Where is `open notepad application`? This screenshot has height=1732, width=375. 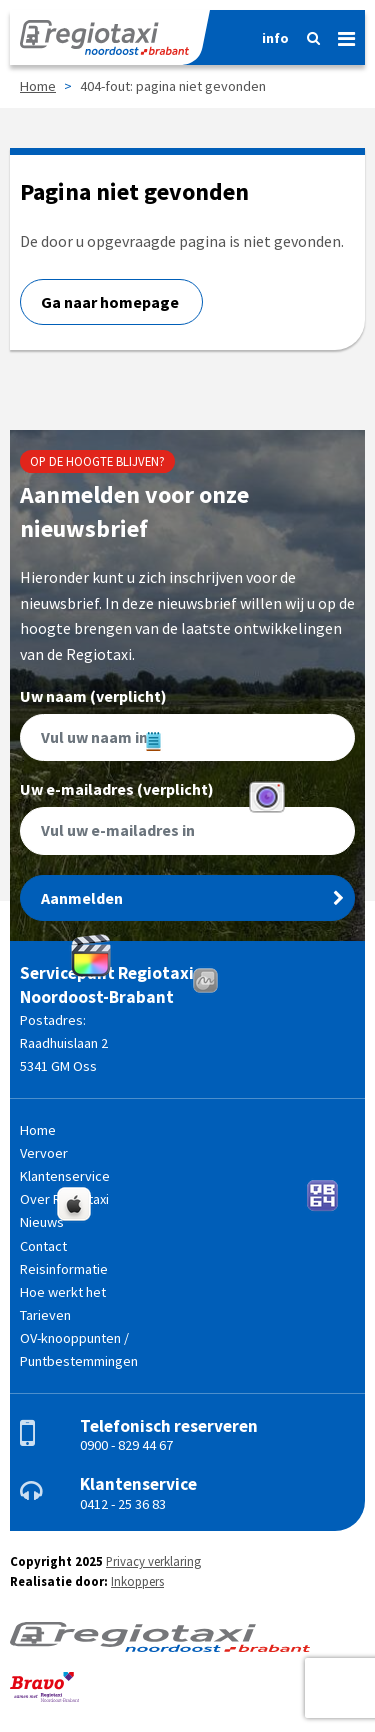 open notepad application is located at coordinates (153, 741).